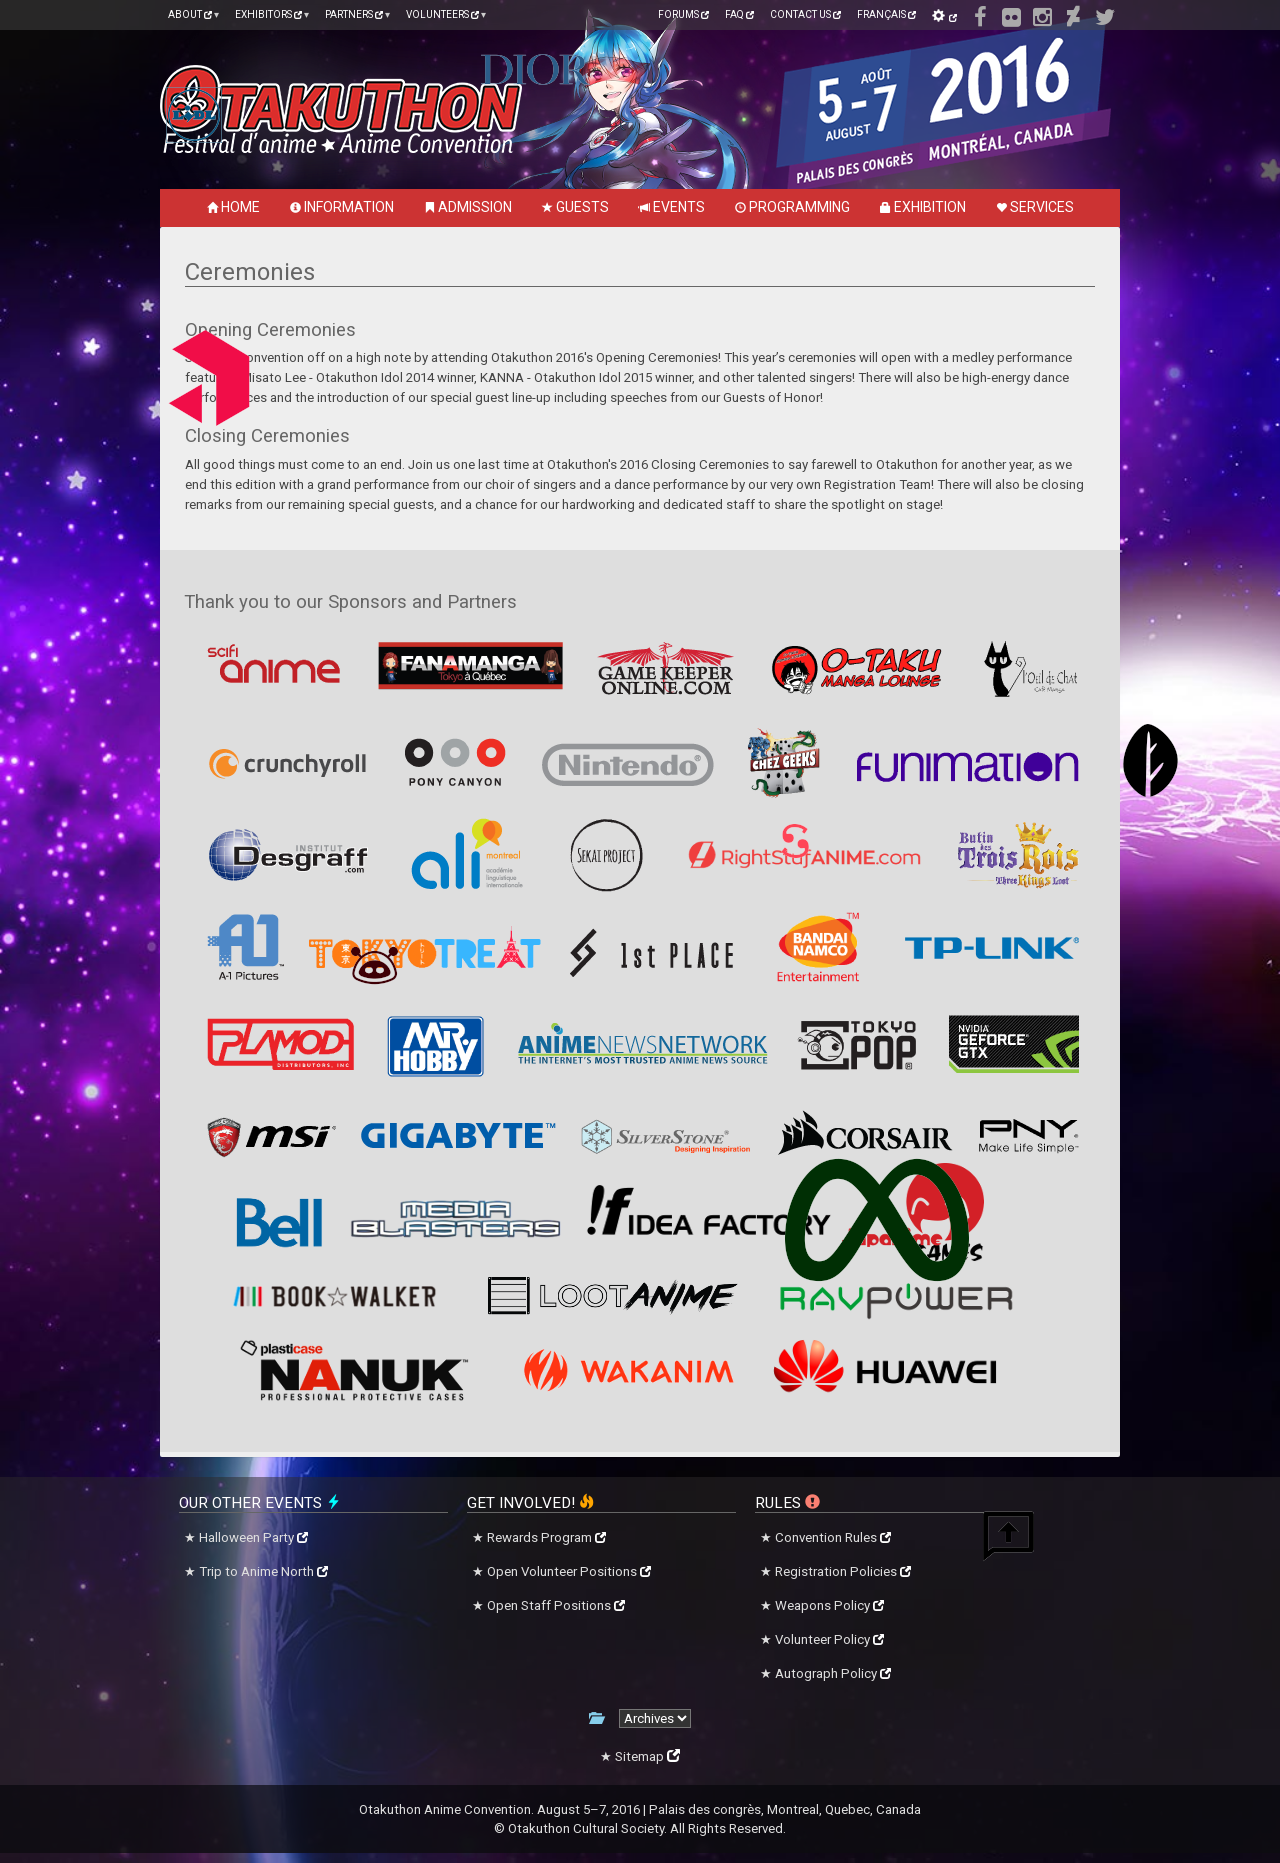 This screenshot has height=1863, width=1280. I want to click on october cms logo, so click(1150, 760).